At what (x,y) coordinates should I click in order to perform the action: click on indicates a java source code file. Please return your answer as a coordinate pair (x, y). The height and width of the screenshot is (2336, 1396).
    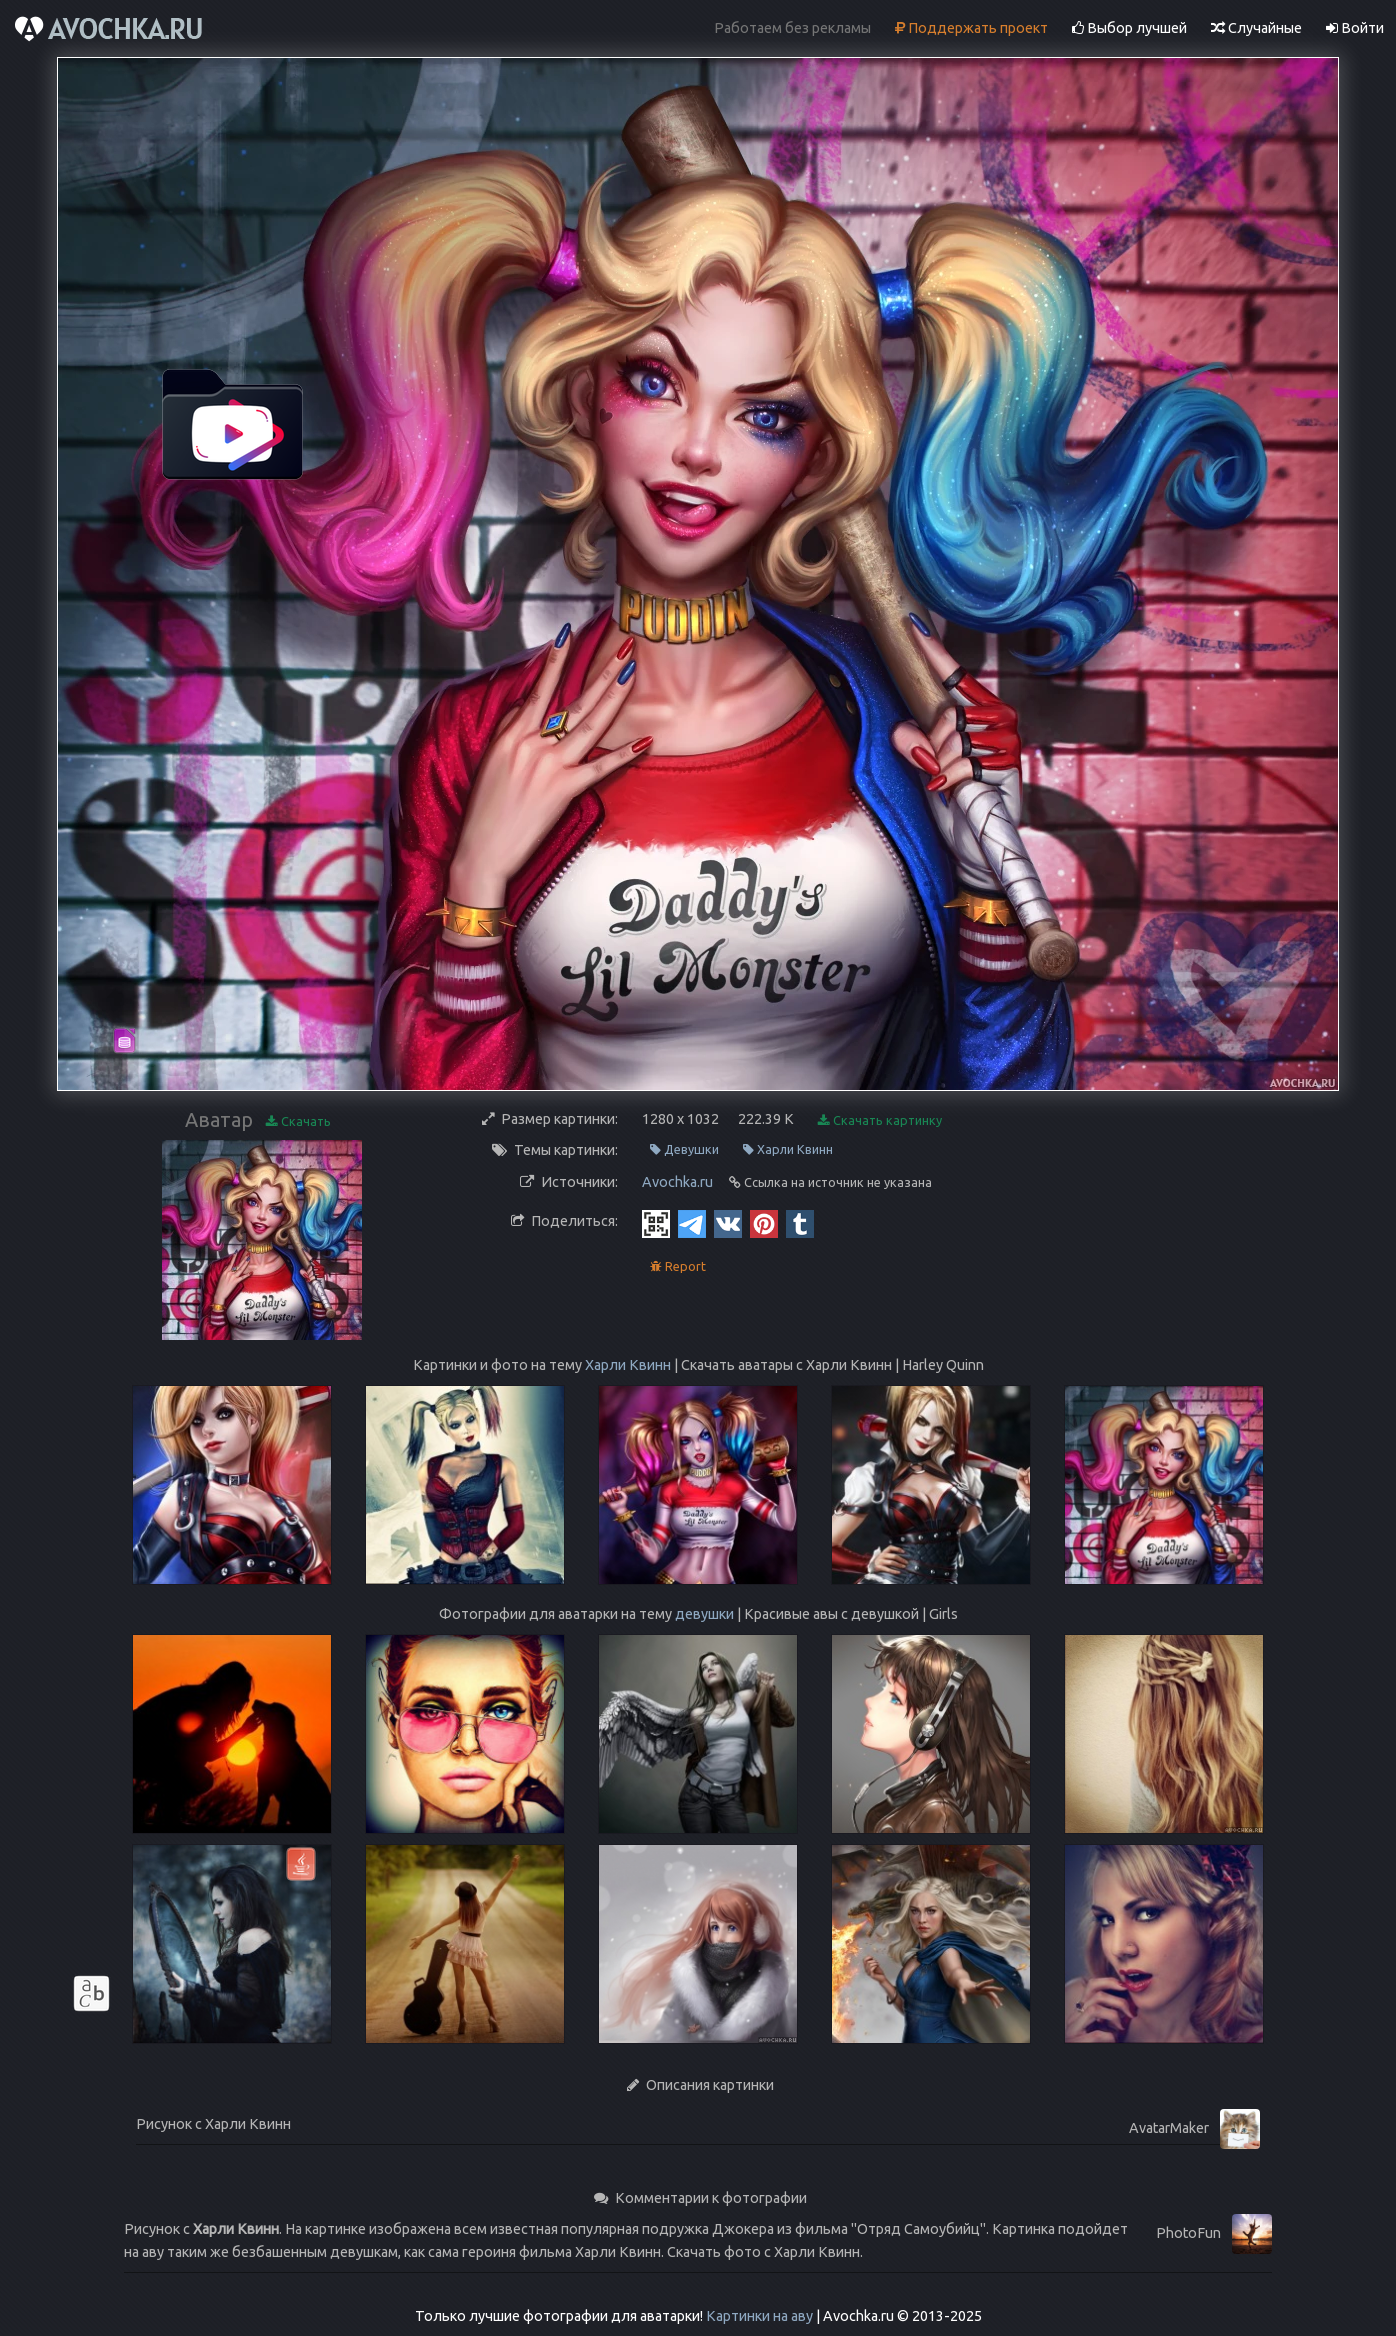
    Looking at the image, I should click on (301, 1864).